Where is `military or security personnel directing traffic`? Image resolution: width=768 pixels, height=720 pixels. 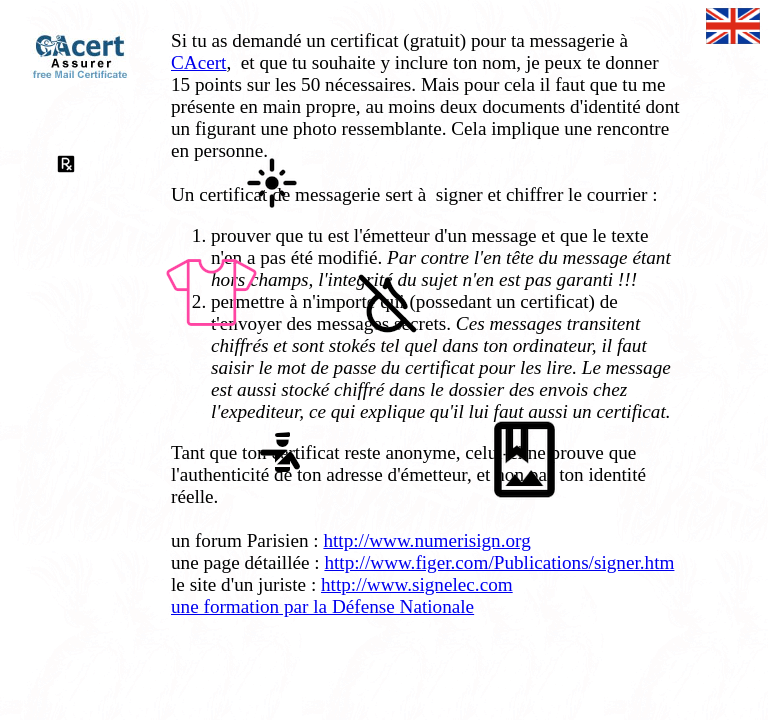
military or security personnel directing traffic is located at coordinates (280, 452).